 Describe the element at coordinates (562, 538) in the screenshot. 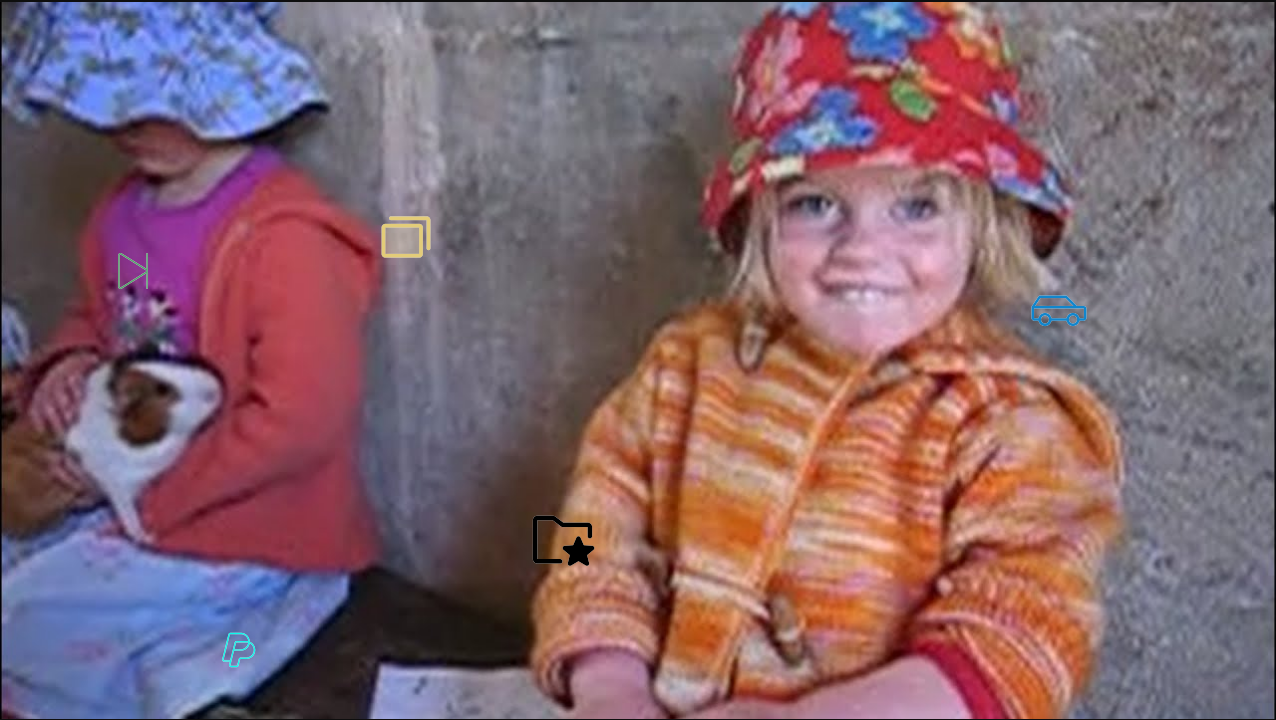

I see `access your starred or favorite files` at that location.